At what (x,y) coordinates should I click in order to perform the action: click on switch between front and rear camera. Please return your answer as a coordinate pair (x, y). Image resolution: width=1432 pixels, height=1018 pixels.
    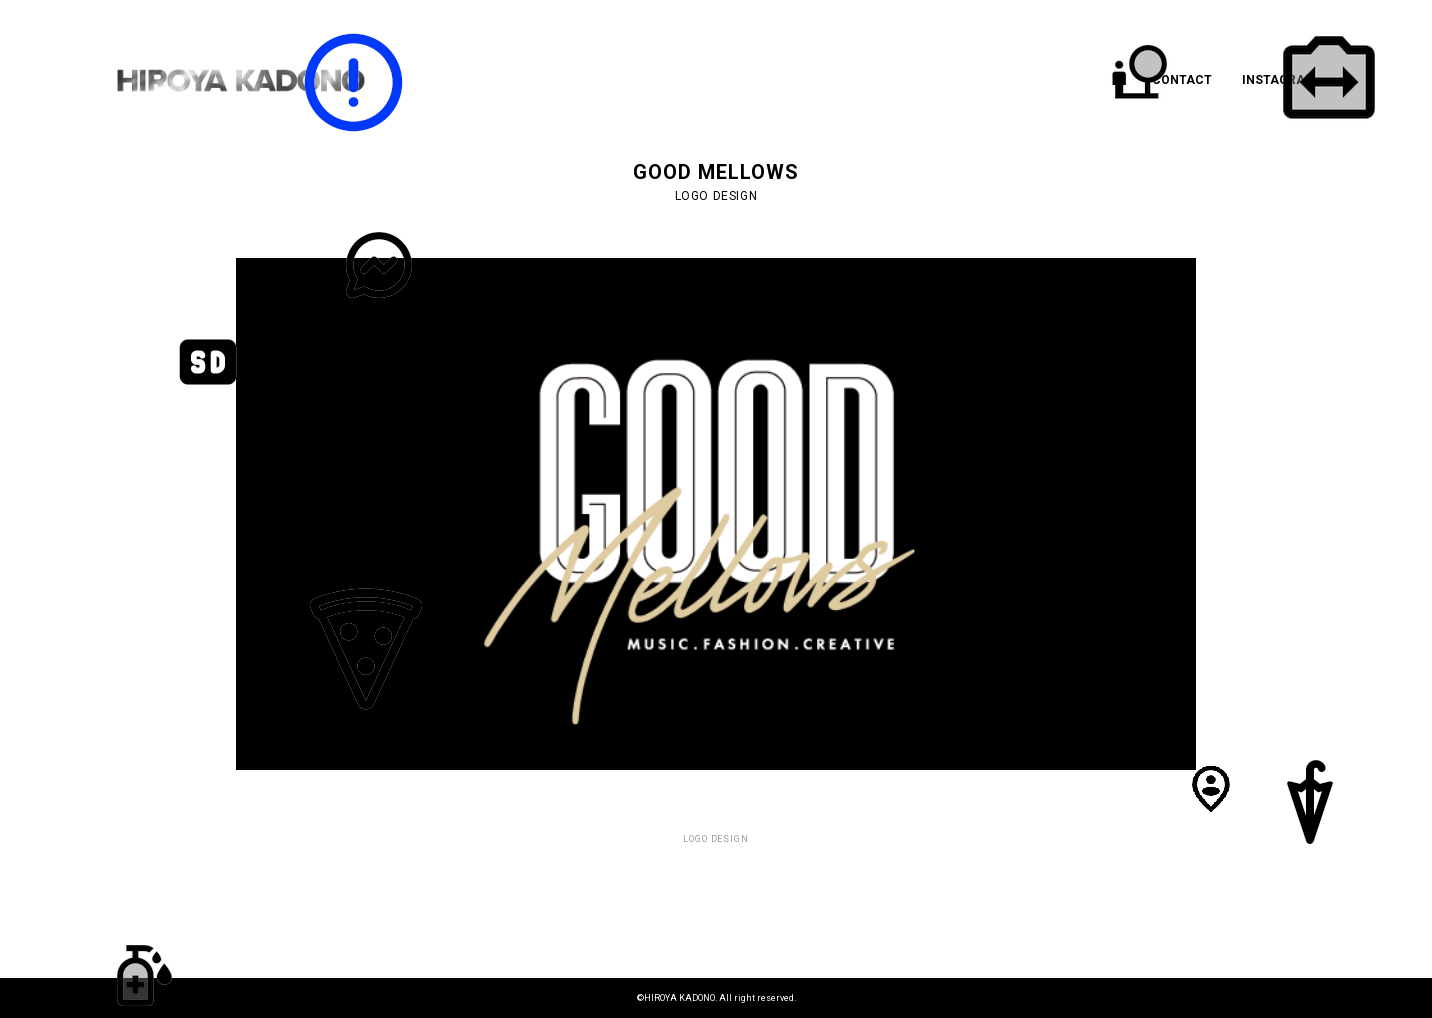
    Looking at the image, I should click on (1329, 82).